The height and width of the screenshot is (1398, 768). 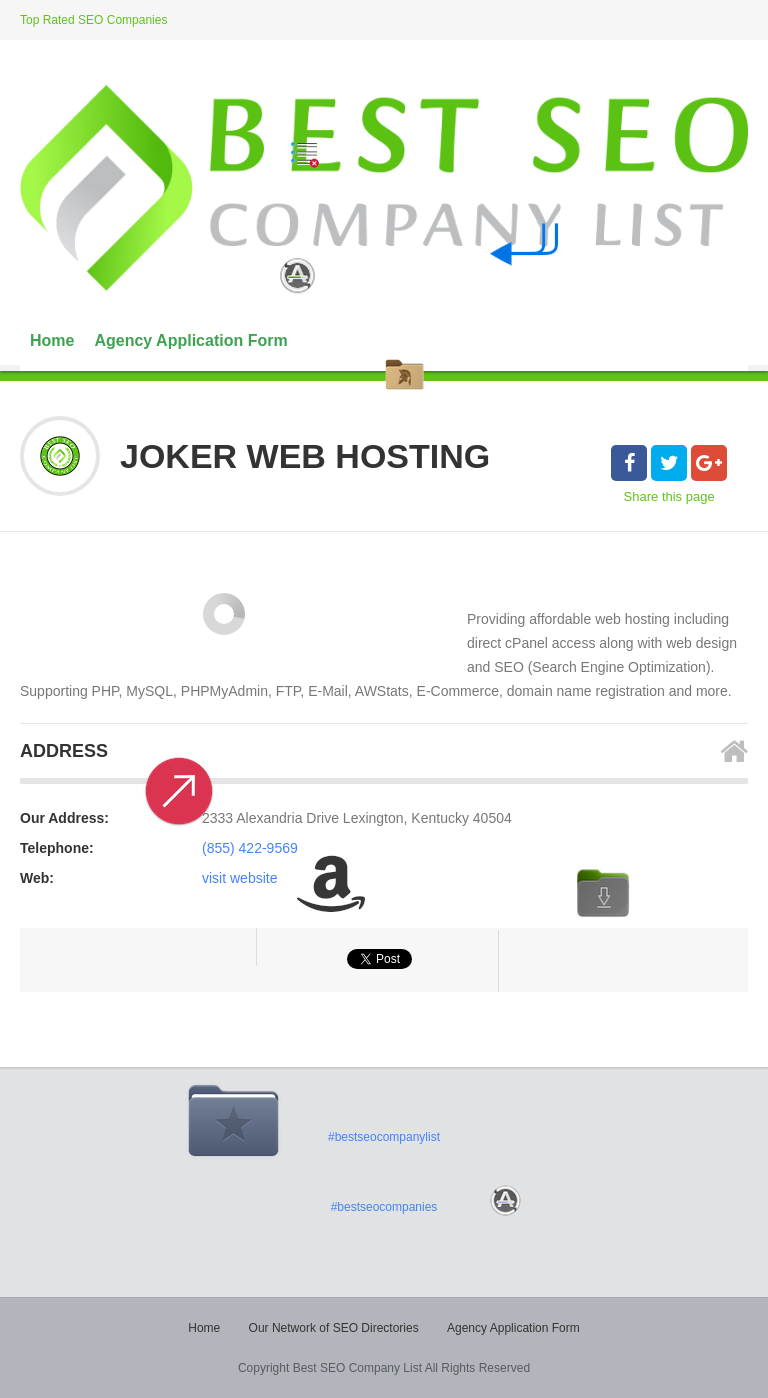 What do you see at coordinates (404, 375) in the screenshot?
I see `folder containing historical or ancient history files` at bounding box center [404, 375].